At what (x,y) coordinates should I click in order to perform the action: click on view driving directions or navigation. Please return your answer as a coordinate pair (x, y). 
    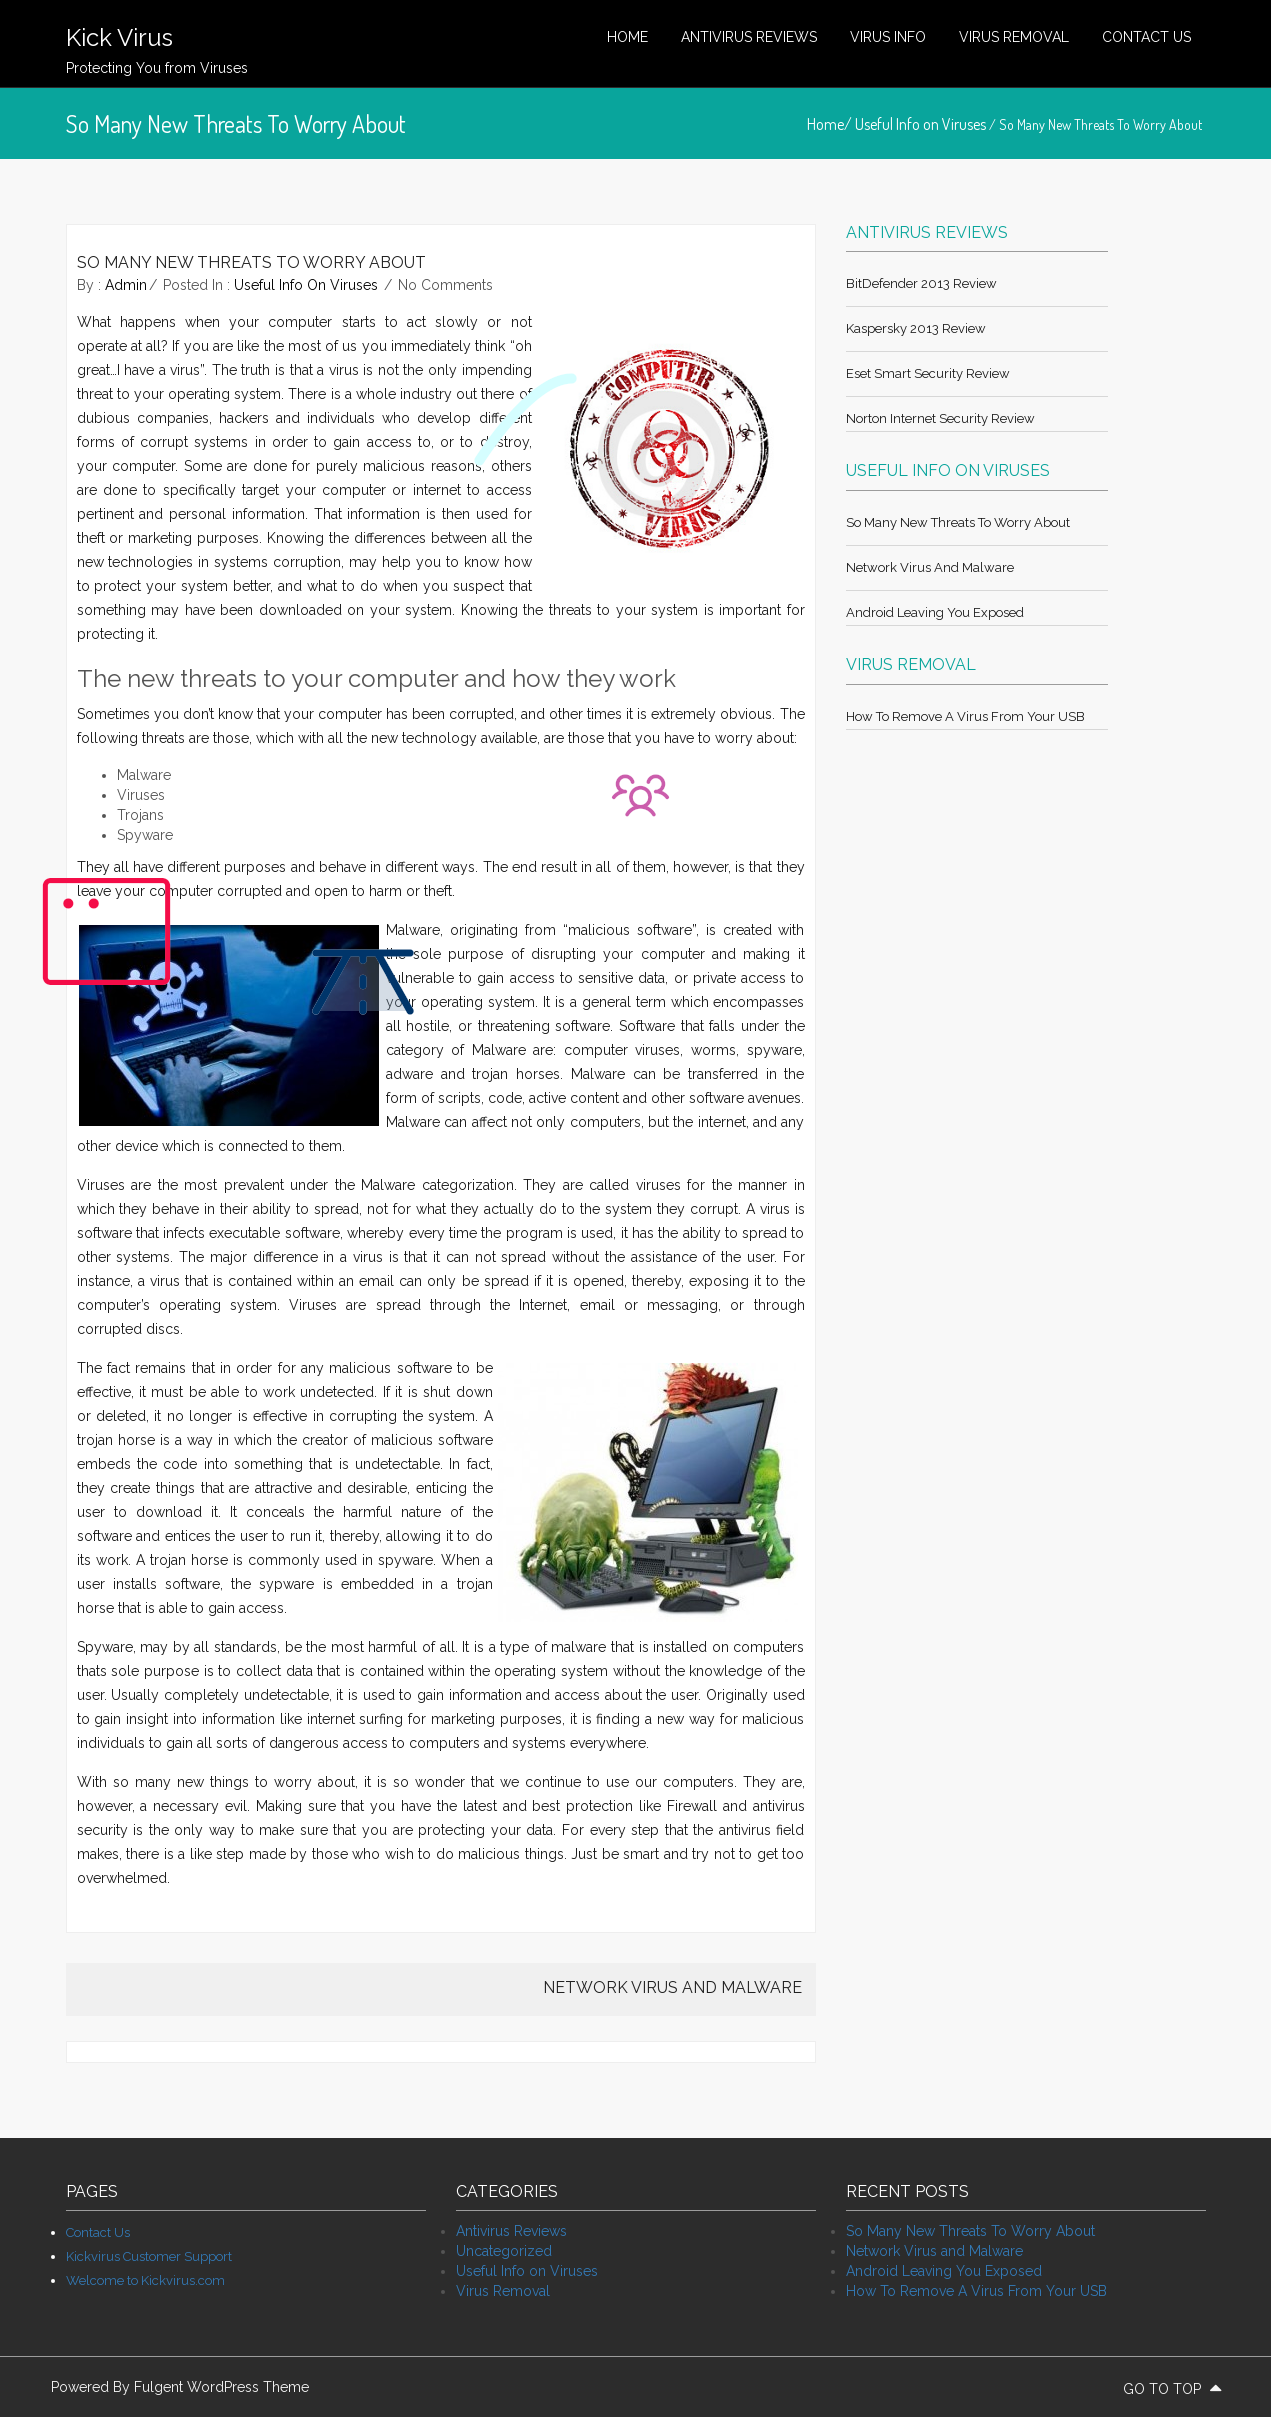
    Looking at the image, I should click on (363, 982).